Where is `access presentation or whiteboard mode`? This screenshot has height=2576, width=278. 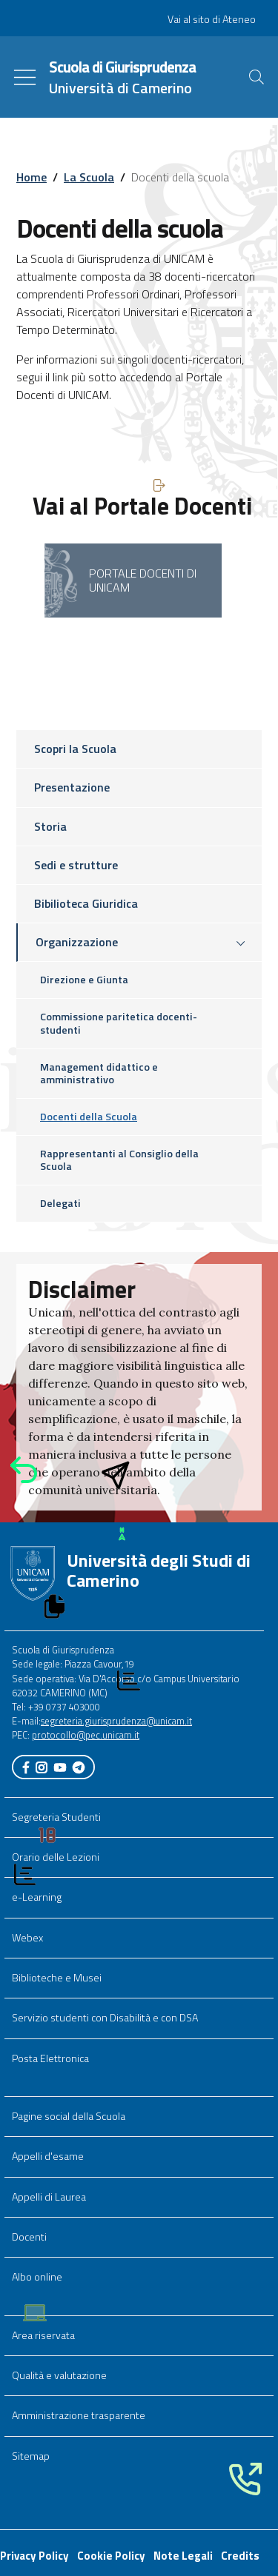
access presentation or whiteboard mode is located at coordinates (35, 2313).